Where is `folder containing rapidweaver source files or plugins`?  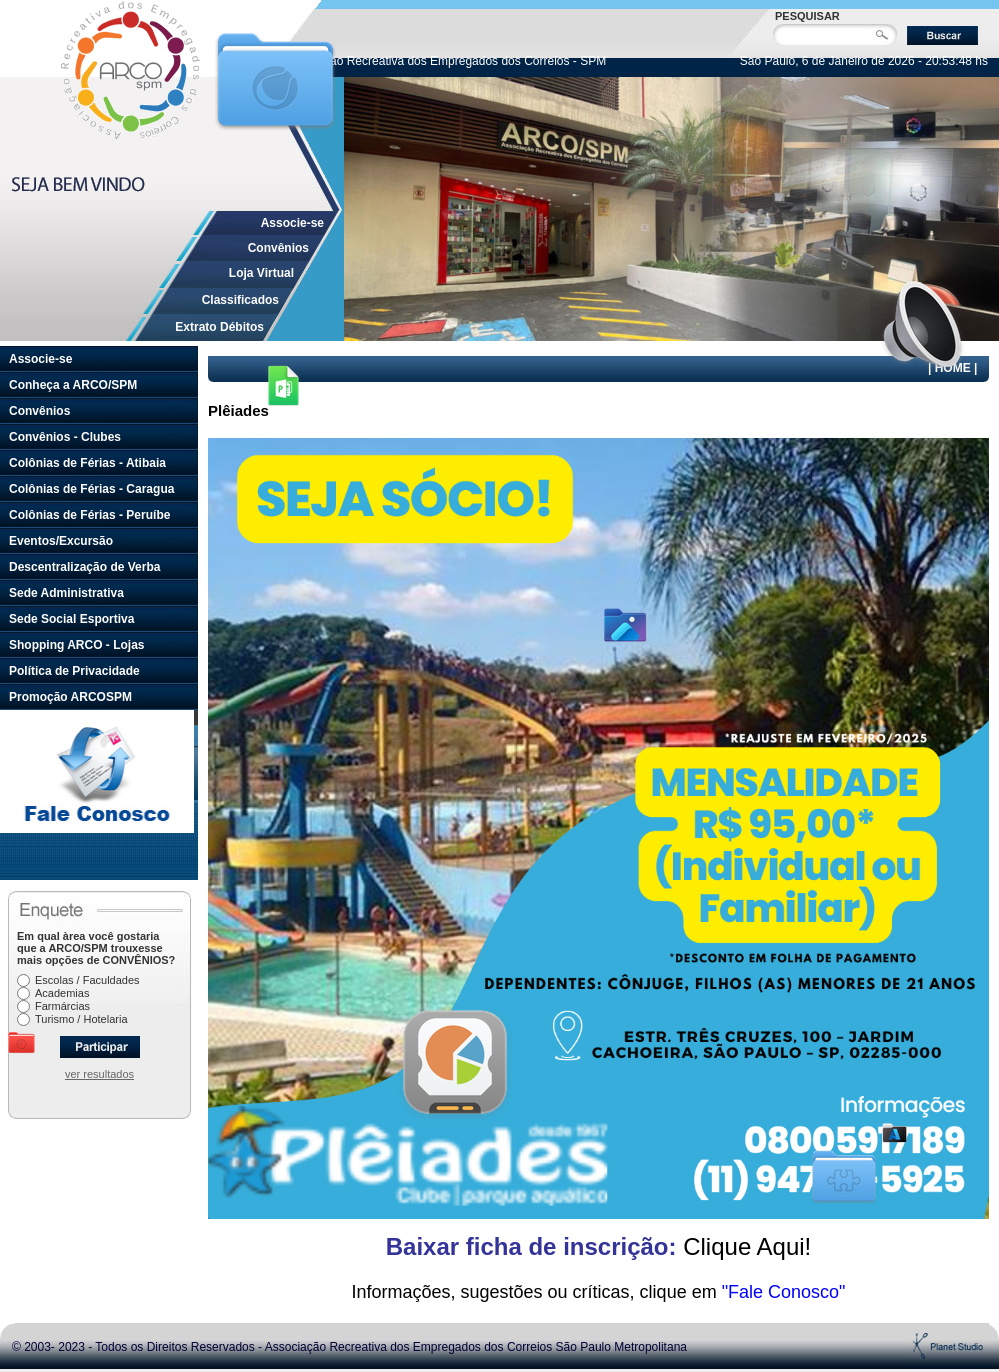 folder containing rapidweaver source files or plugins is located at coordinates (844, 1176).